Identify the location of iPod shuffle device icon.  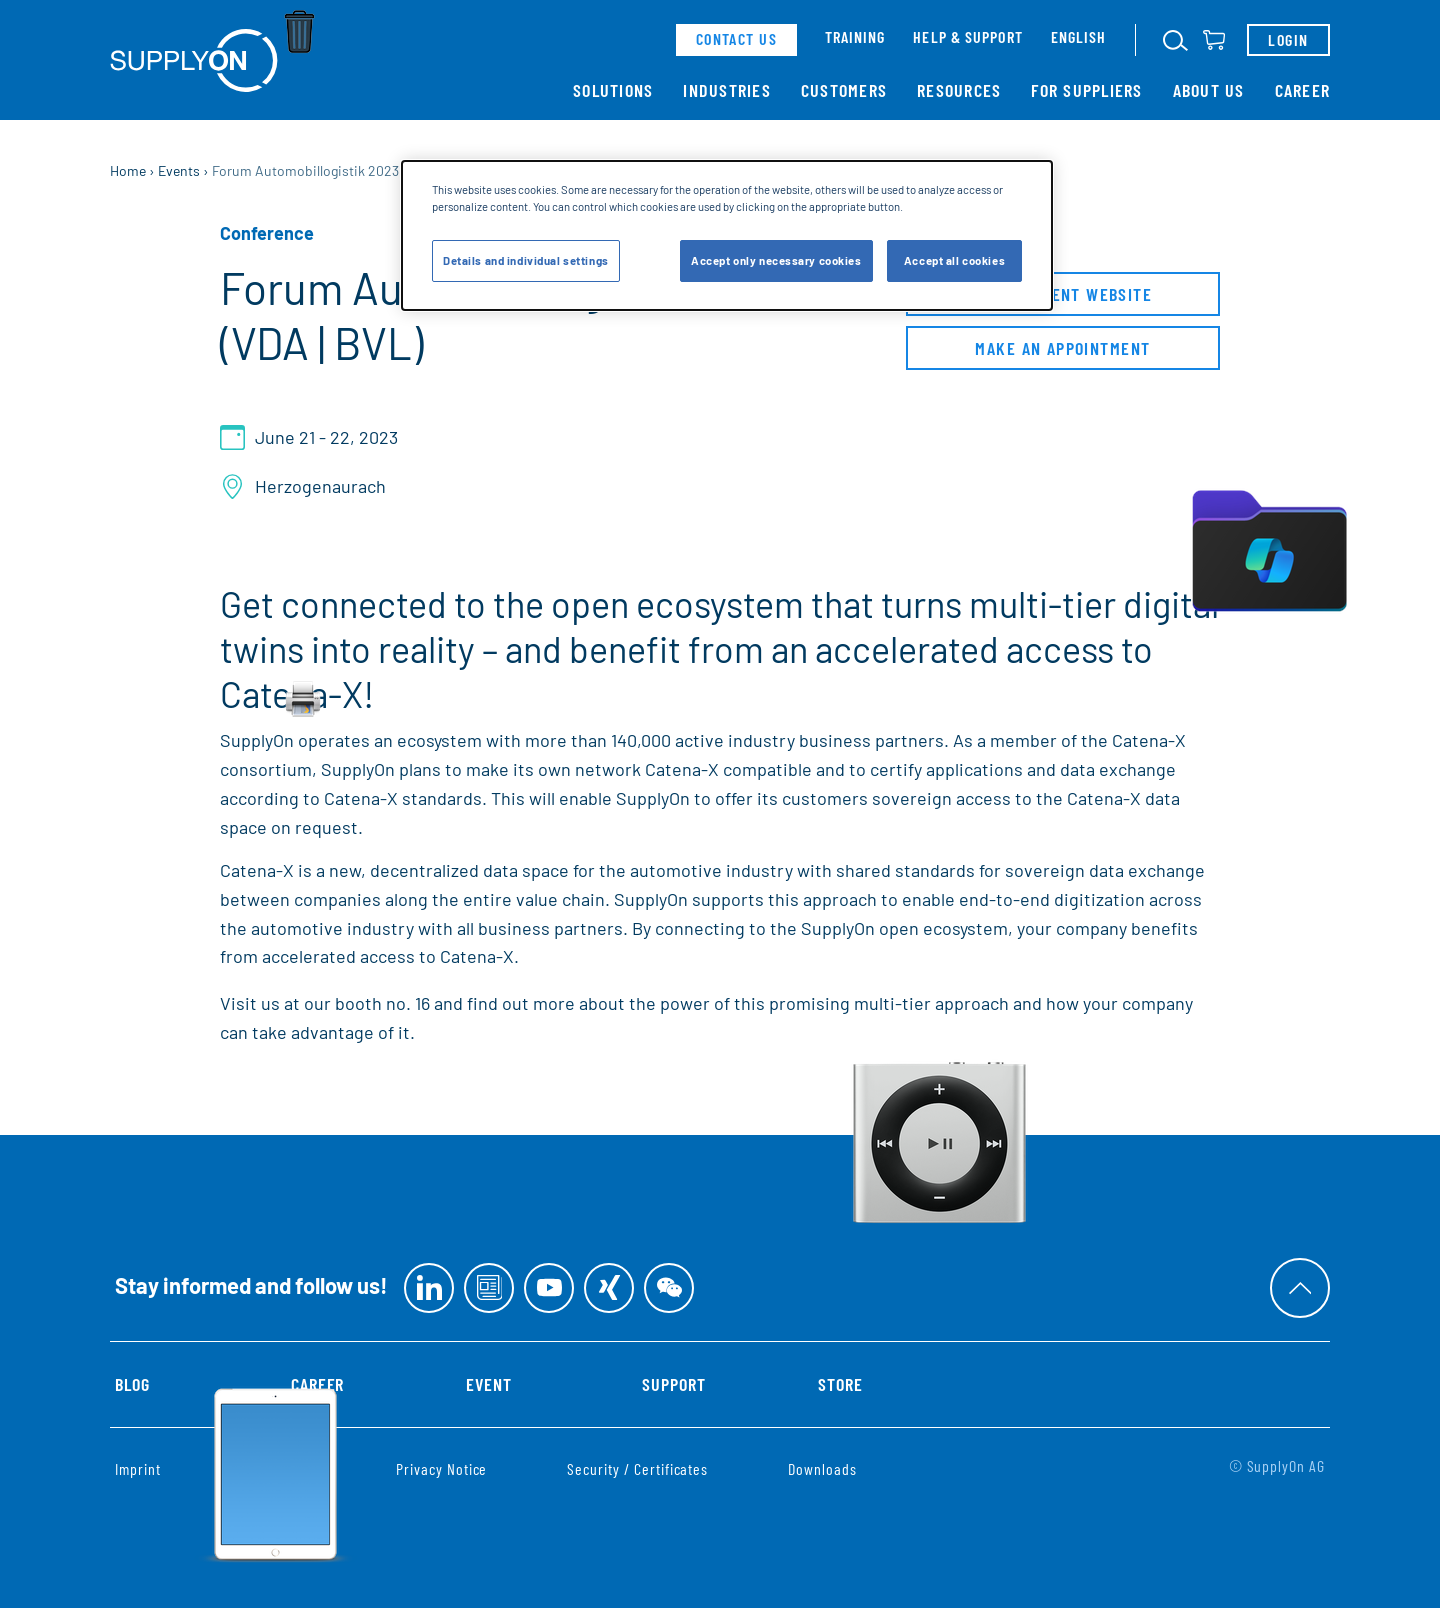
(939, 1142).